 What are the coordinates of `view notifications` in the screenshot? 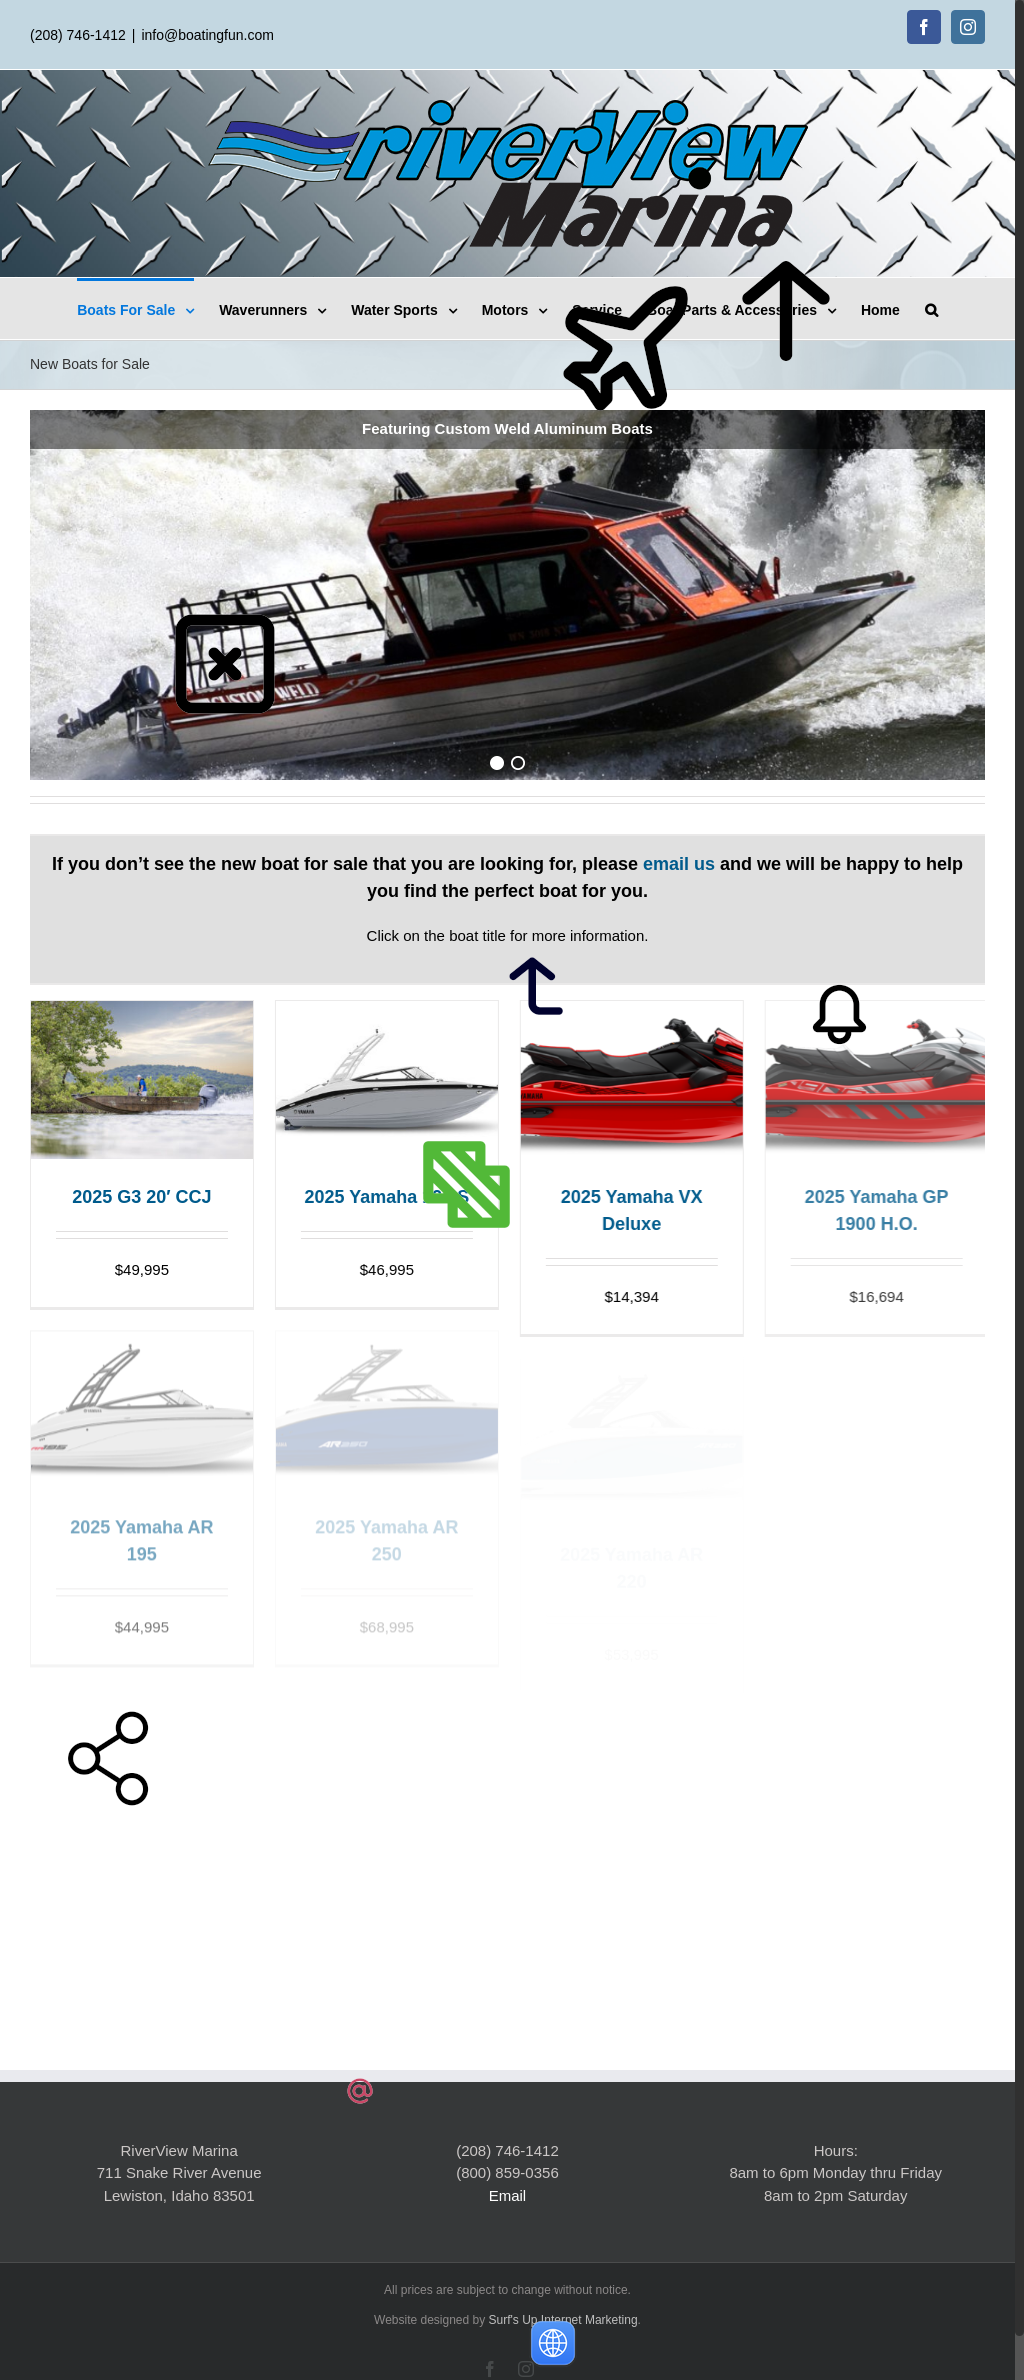 It's located at (839, 1014).